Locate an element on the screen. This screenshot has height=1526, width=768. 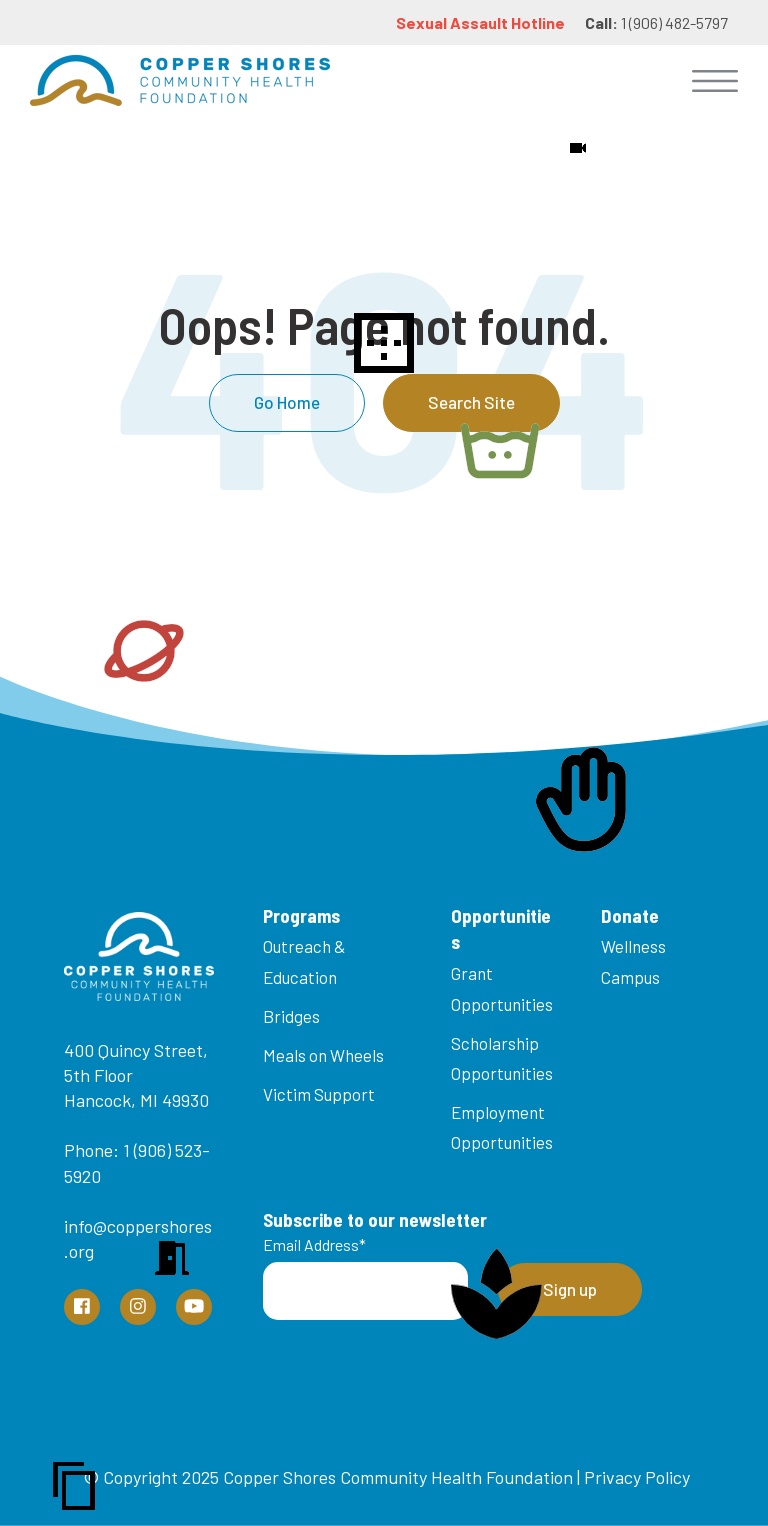
apply outer border to selected cells is located at coordinates (384, 343).